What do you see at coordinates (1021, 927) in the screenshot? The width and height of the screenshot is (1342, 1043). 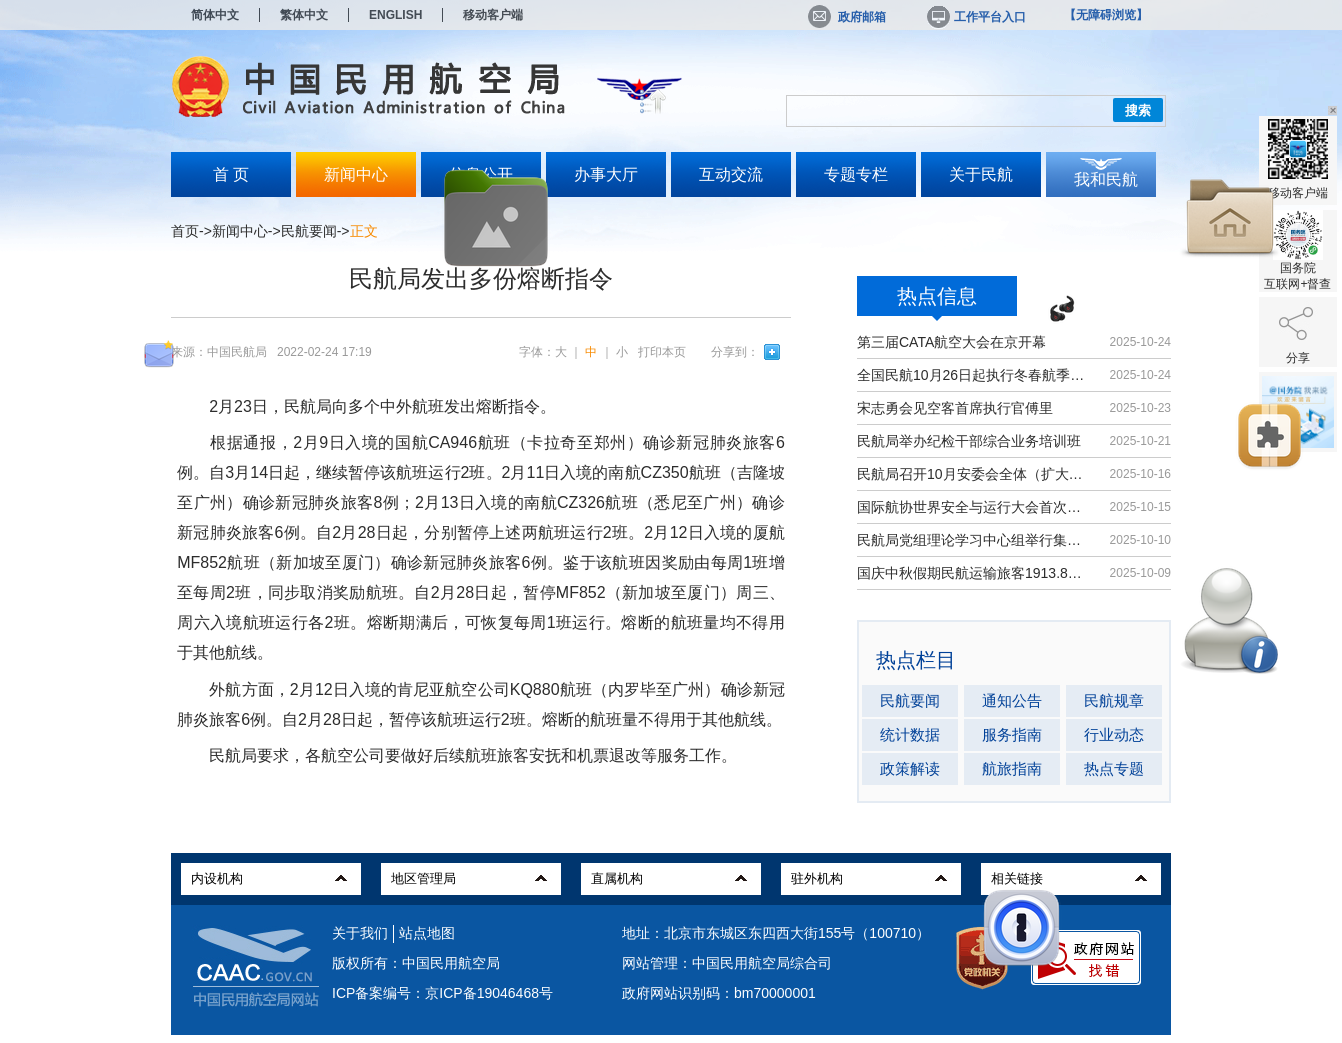 I see `open 1Password to access saved passwords` at bounding box center [1021, 927].